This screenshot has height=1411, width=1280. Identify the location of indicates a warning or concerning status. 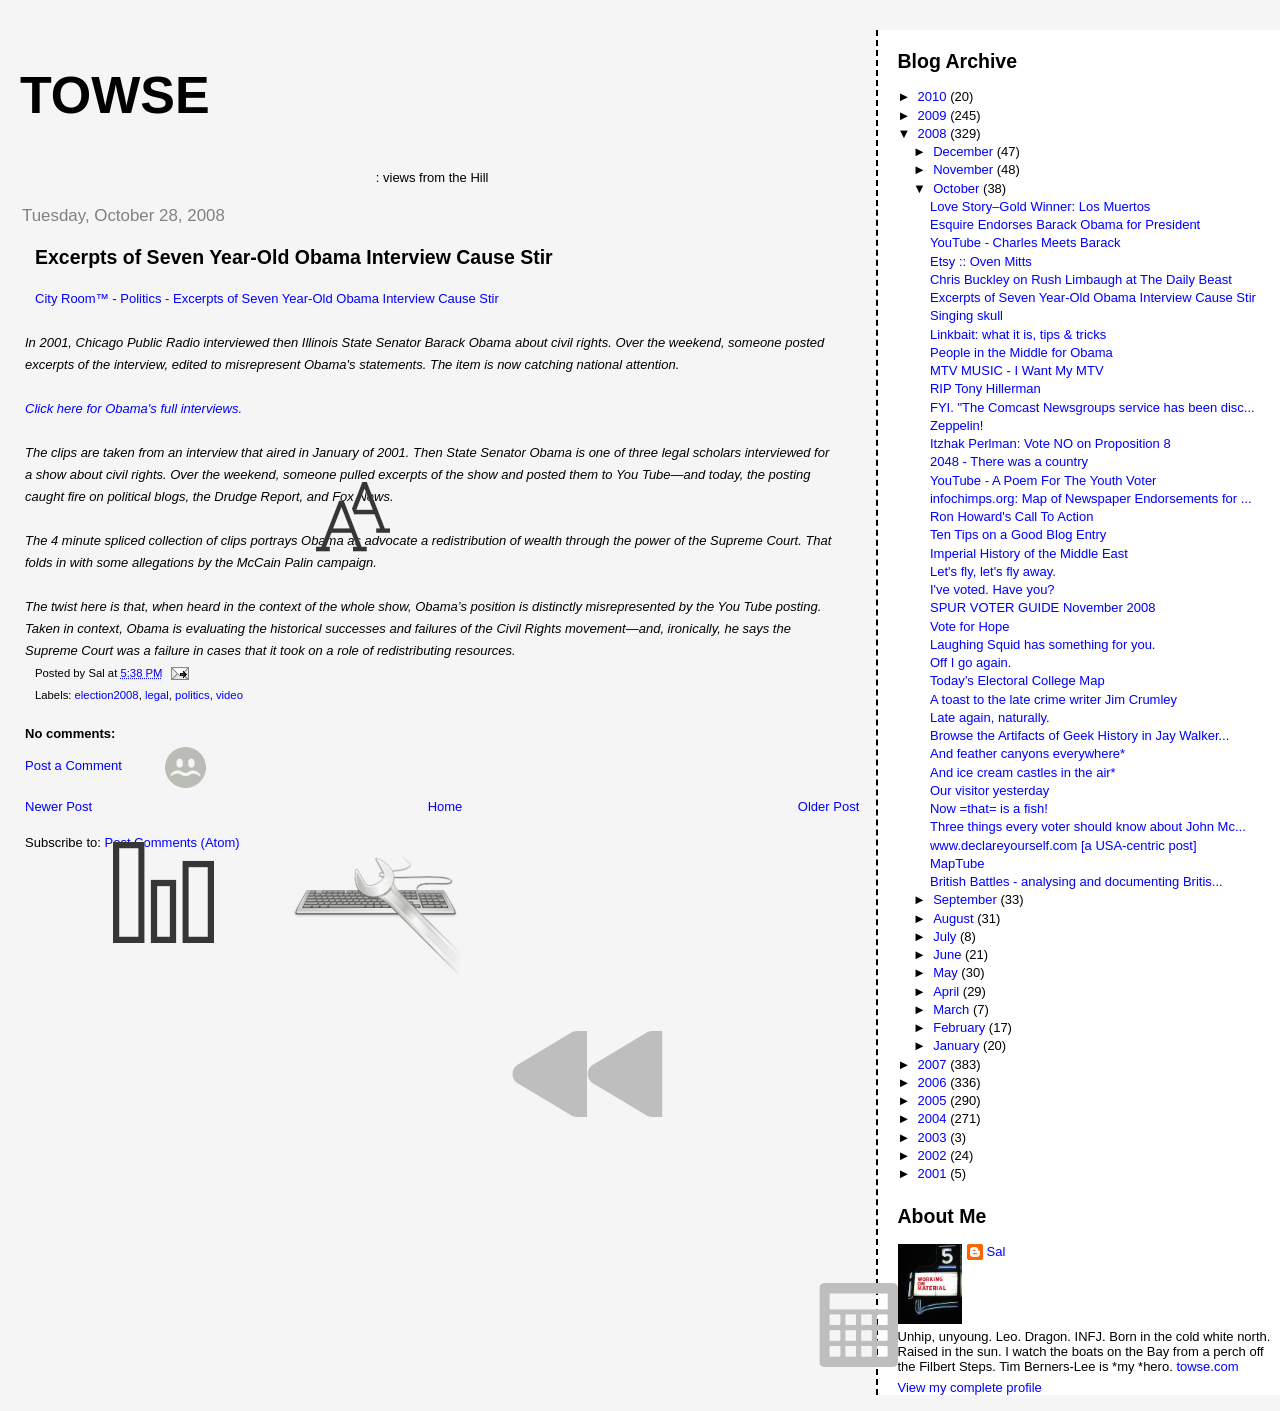
(185, 767).